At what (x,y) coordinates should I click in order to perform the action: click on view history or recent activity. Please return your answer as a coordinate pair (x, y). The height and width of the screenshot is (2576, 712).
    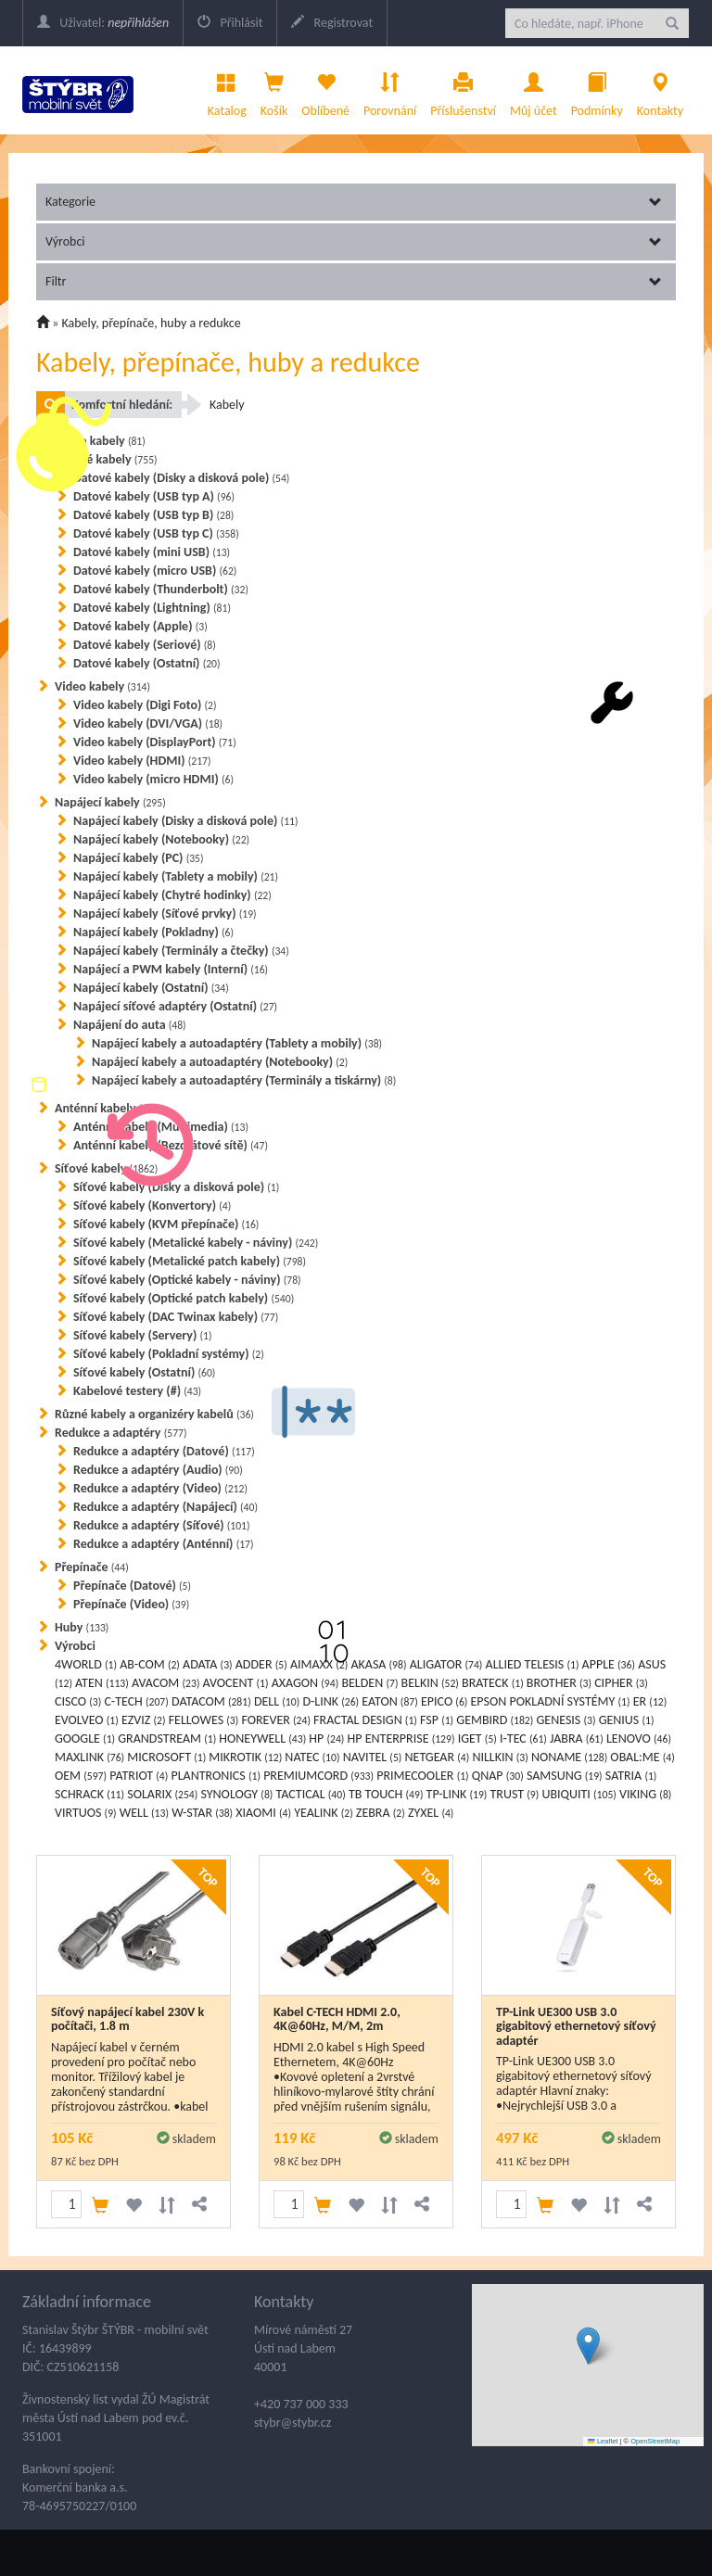
    Looking at the image, I should click on (152, 1145).